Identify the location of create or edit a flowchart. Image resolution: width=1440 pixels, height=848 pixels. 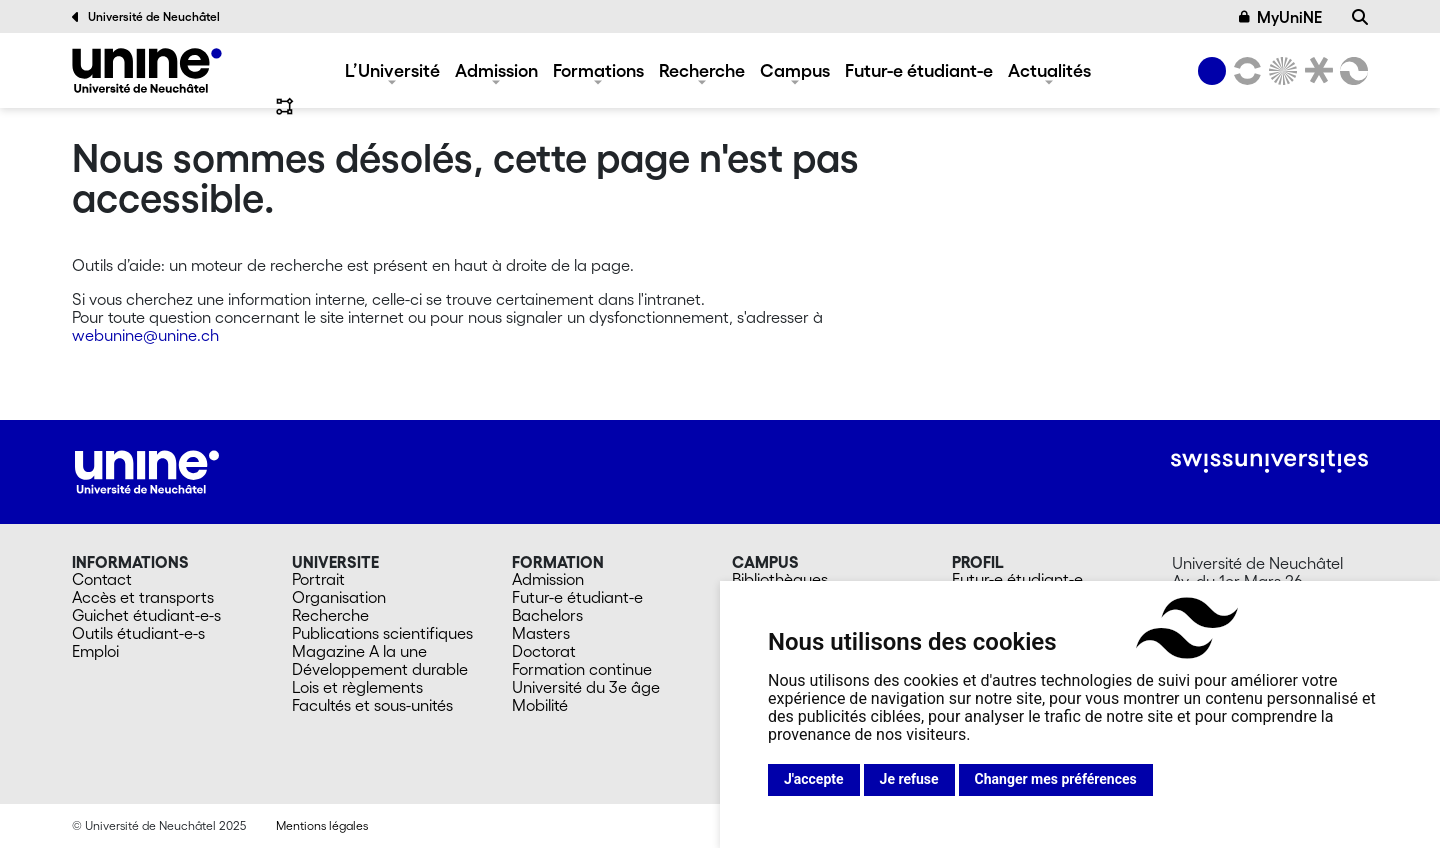
(284, 106).